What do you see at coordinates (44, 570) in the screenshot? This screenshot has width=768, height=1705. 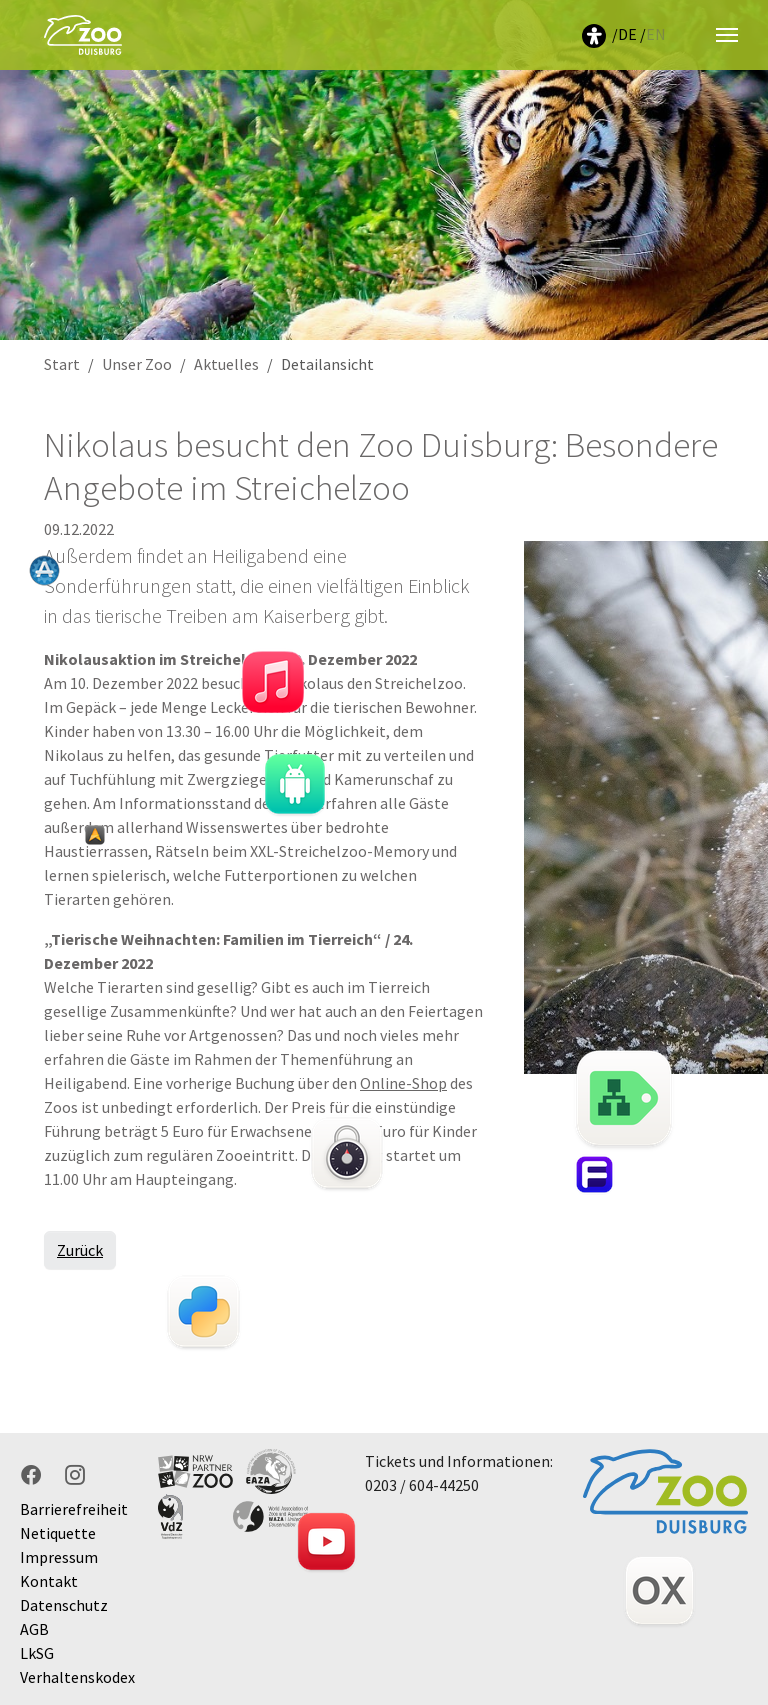 I see `open software properties or settings` at bounding box center [44, 570].